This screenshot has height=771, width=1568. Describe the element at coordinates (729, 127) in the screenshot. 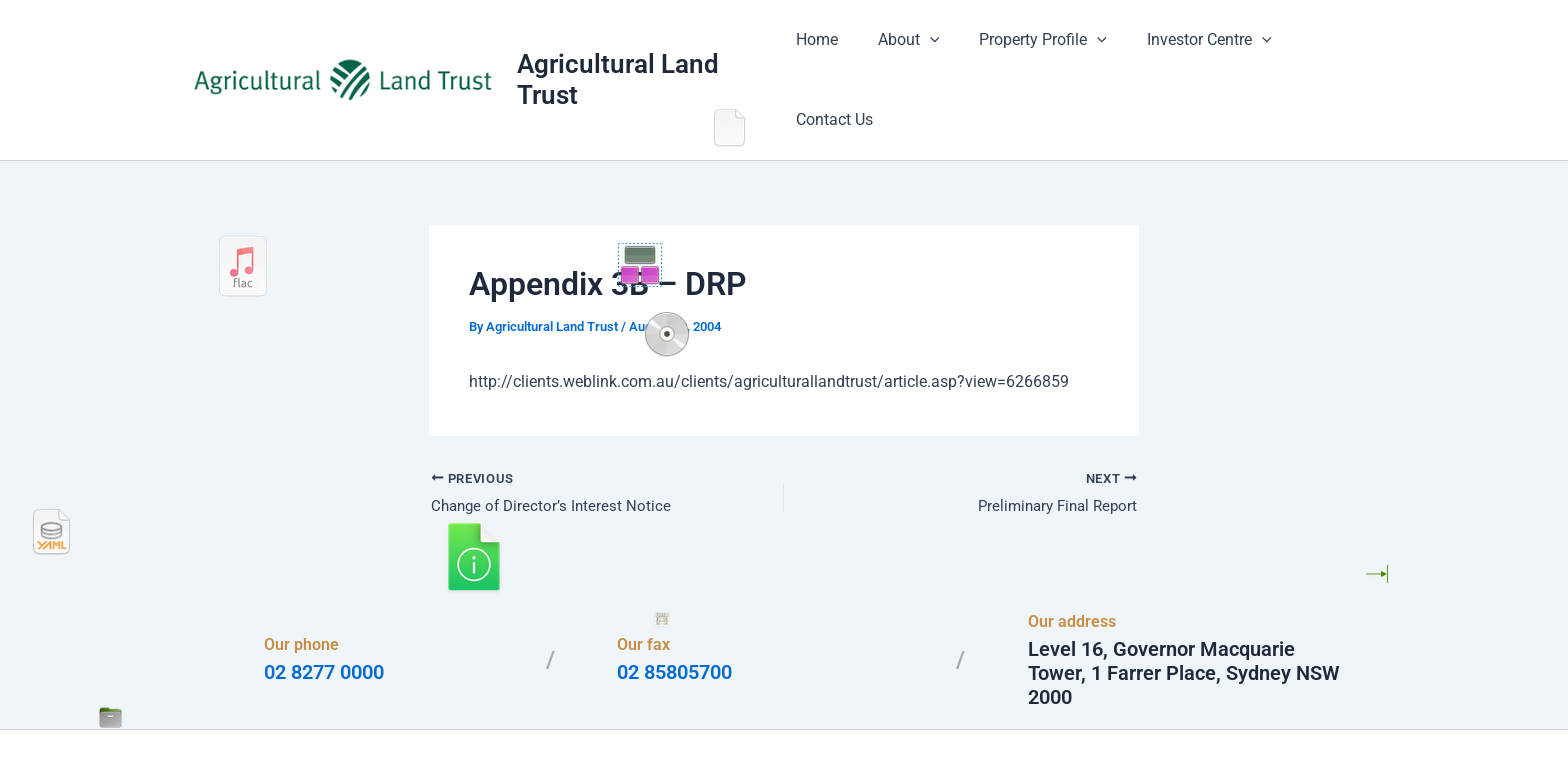

I see `an empty or blank file with no content` at that location.